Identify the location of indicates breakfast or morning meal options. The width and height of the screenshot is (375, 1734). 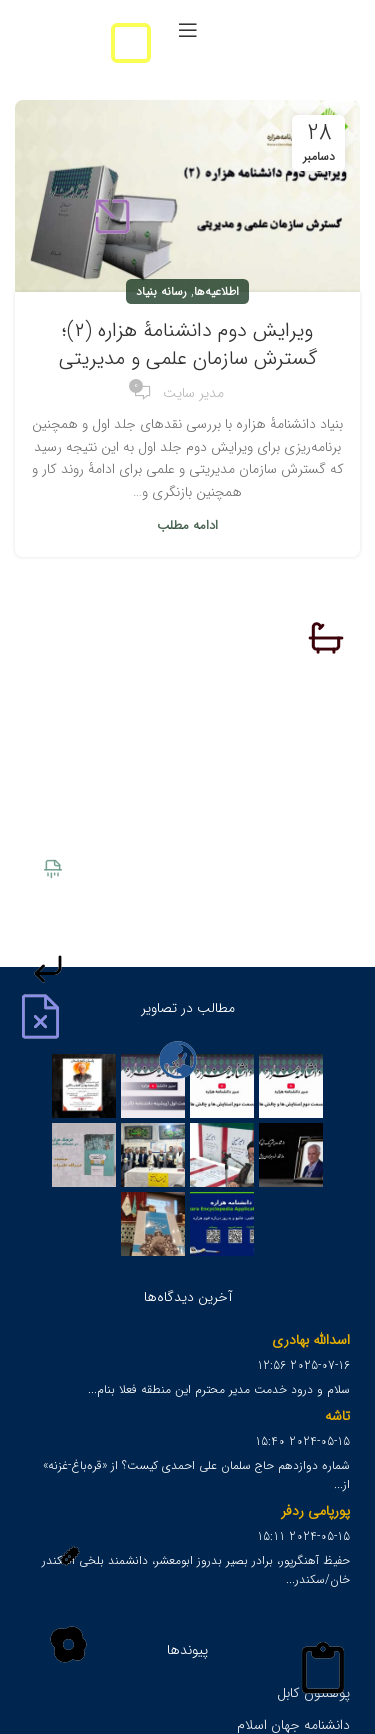
(68, 1644).